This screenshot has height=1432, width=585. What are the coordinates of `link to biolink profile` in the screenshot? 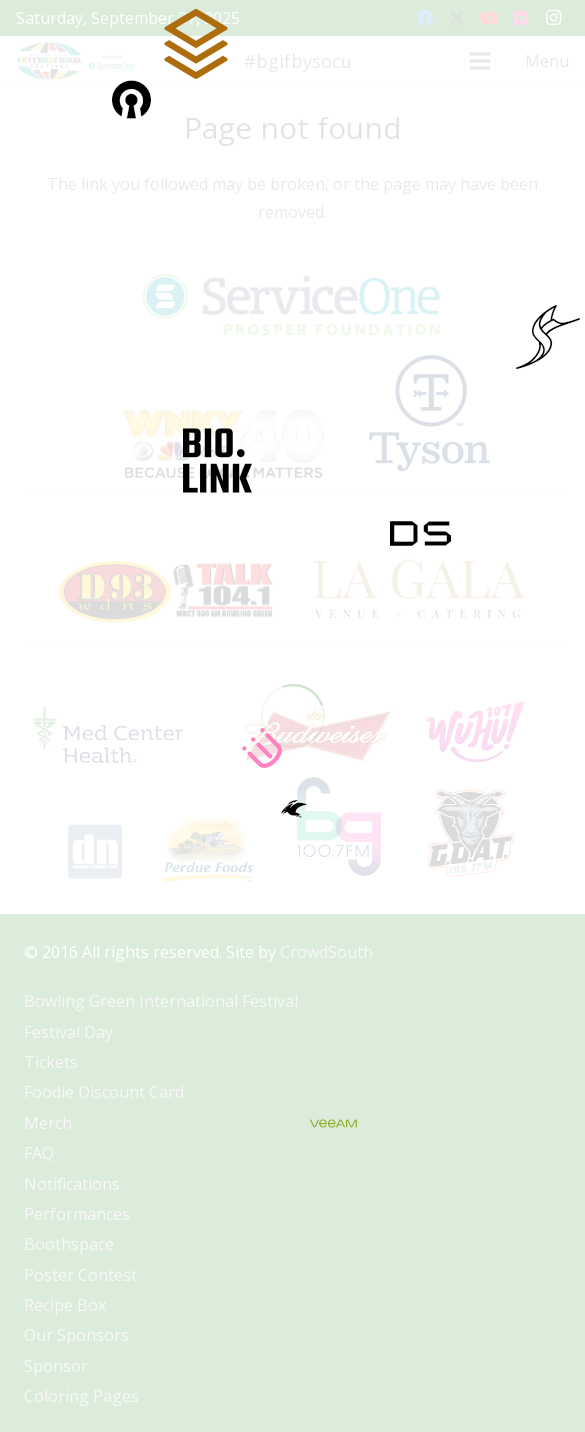 It's located at (217, 460).